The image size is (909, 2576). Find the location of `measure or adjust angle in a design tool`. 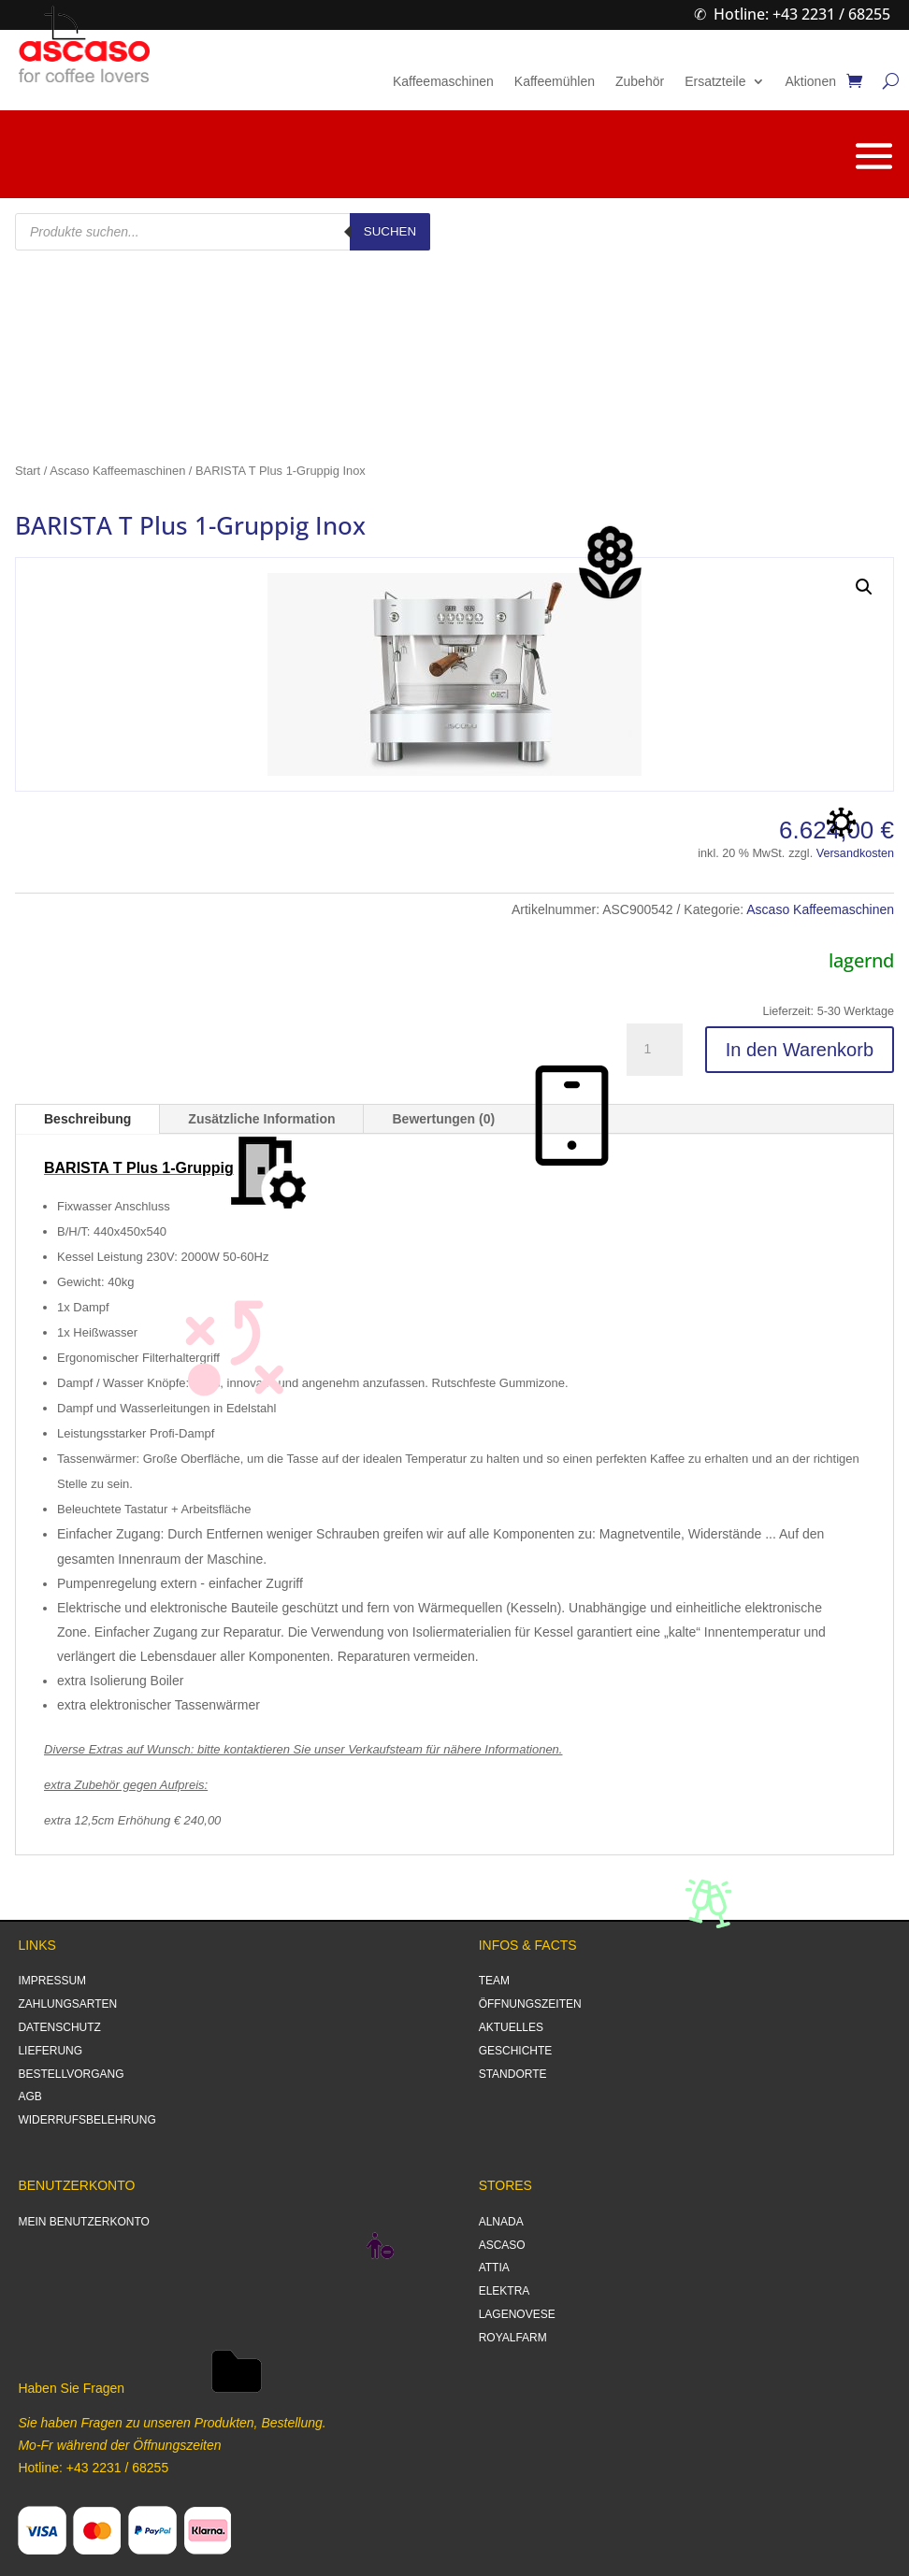

measure or adjust angle in a design tool is located at coordinates (64, 25).